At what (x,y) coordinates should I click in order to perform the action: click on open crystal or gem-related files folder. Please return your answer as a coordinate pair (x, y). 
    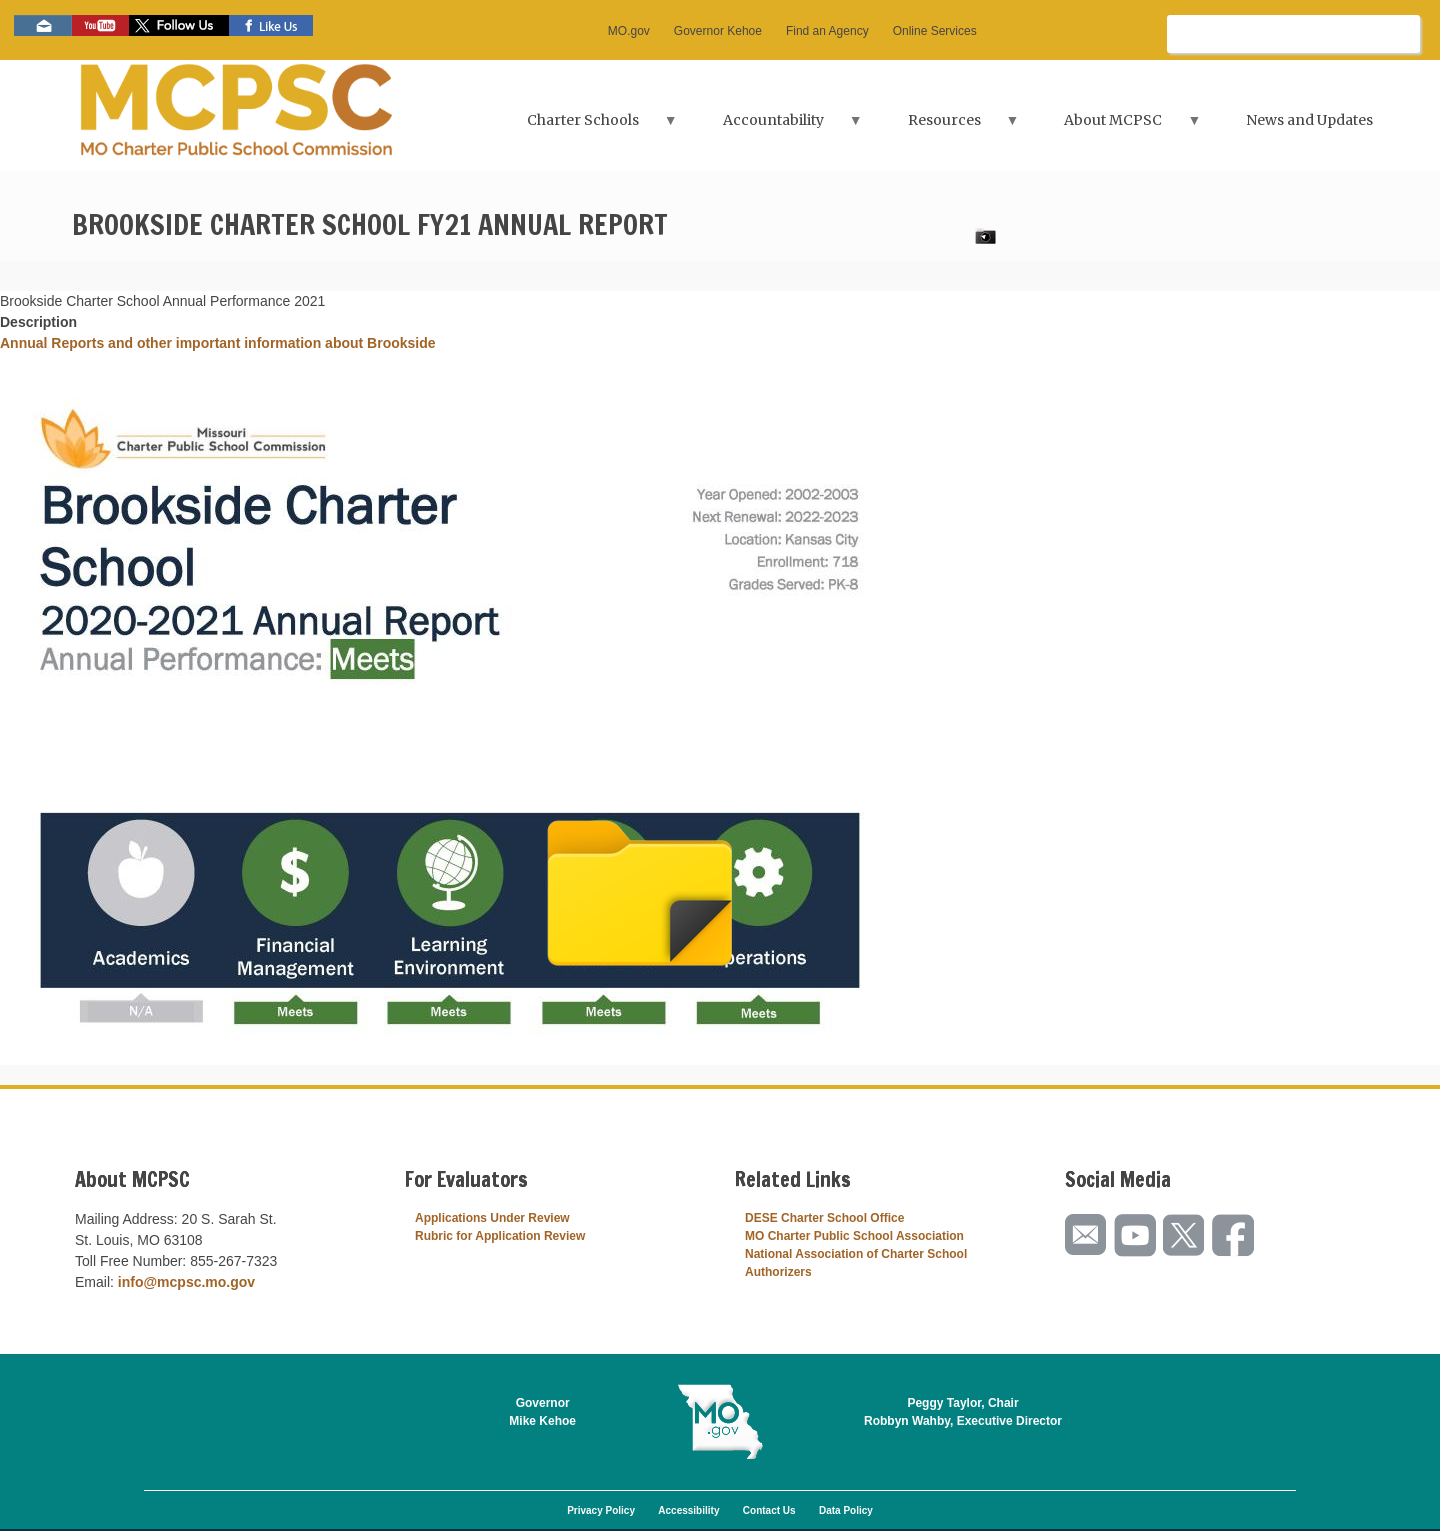
    Looking at the image, I should click on (985, 236).